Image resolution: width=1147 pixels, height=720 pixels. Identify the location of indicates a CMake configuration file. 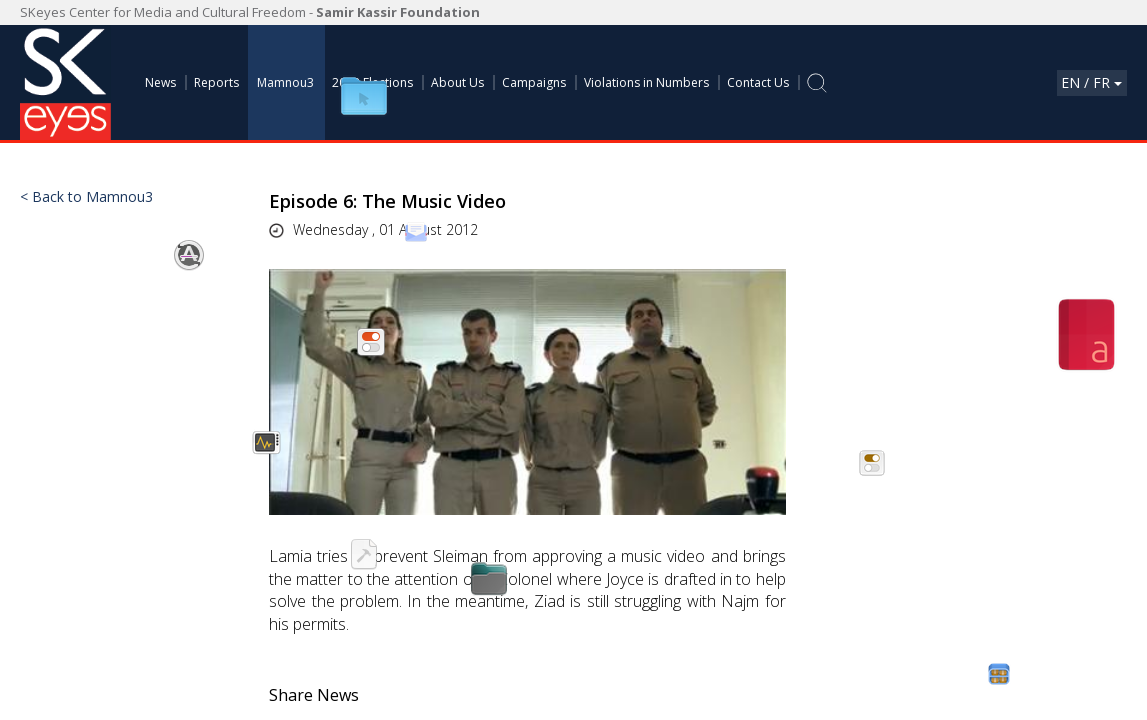
(364, 554).